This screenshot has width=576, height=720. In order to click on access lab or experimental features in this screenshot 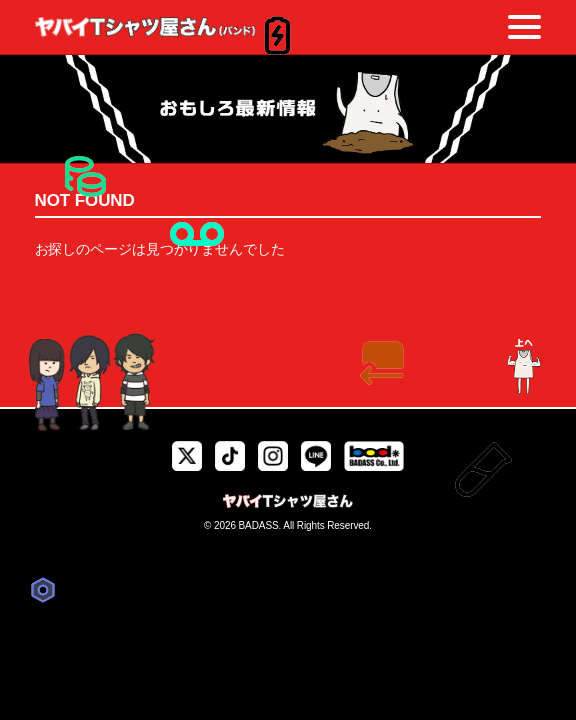, I will do `click(482, 469)`.